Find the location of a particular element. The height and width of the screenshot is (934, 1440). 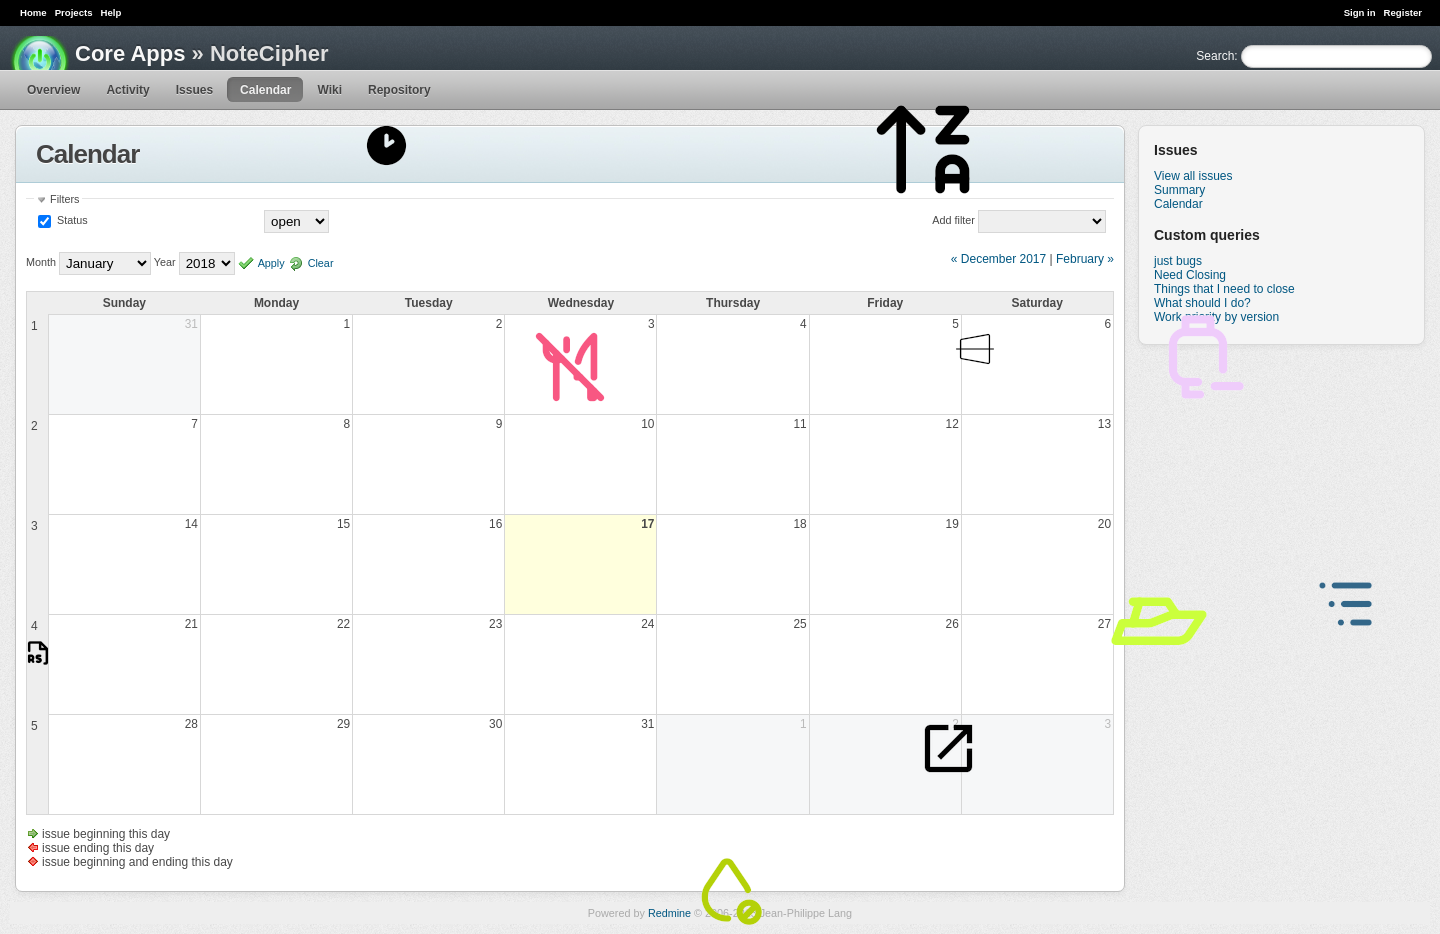

open link in a new window or tab is located at coordinates (948, 748).